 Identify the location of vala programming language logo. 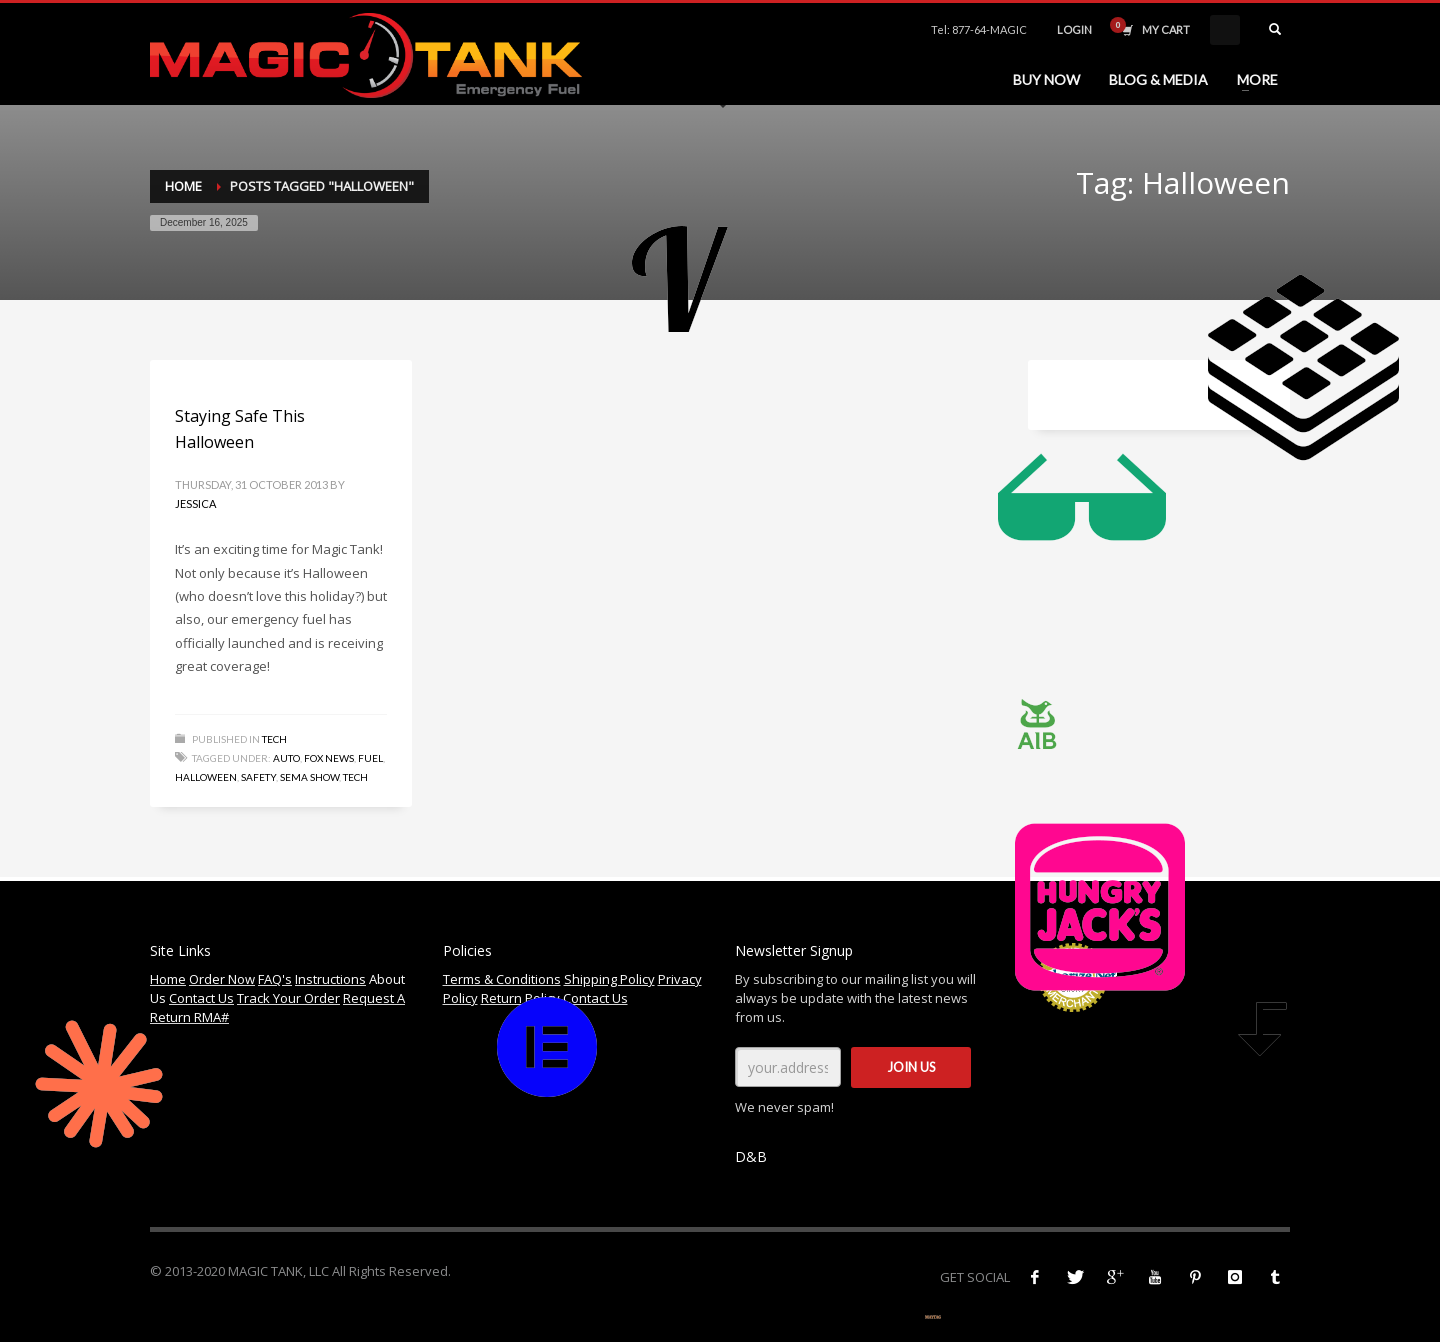
(680, 279).